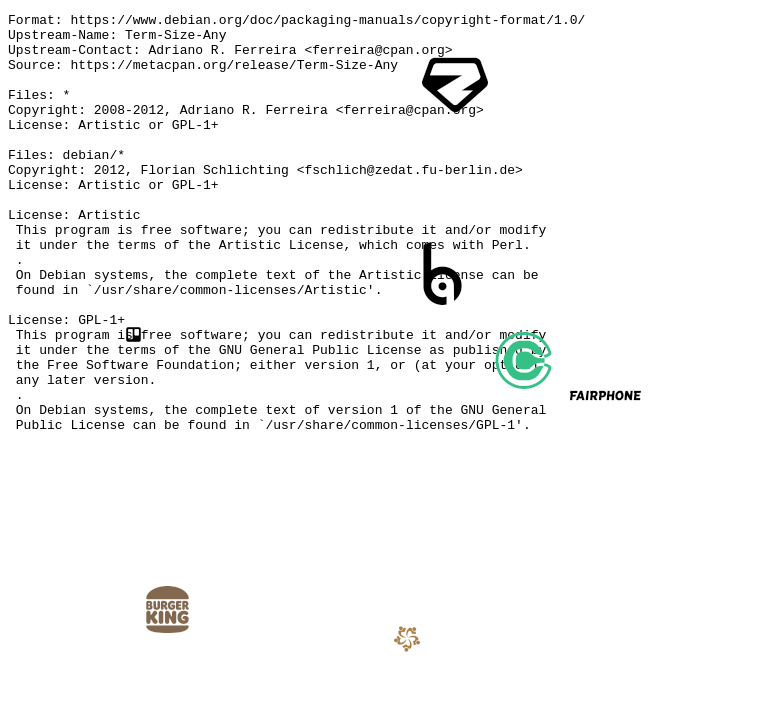 This screenshot has height=720, width=768. Describe the element at coordinates (167, 609) in the screenshot. I see `open the Burger King app` at that location.